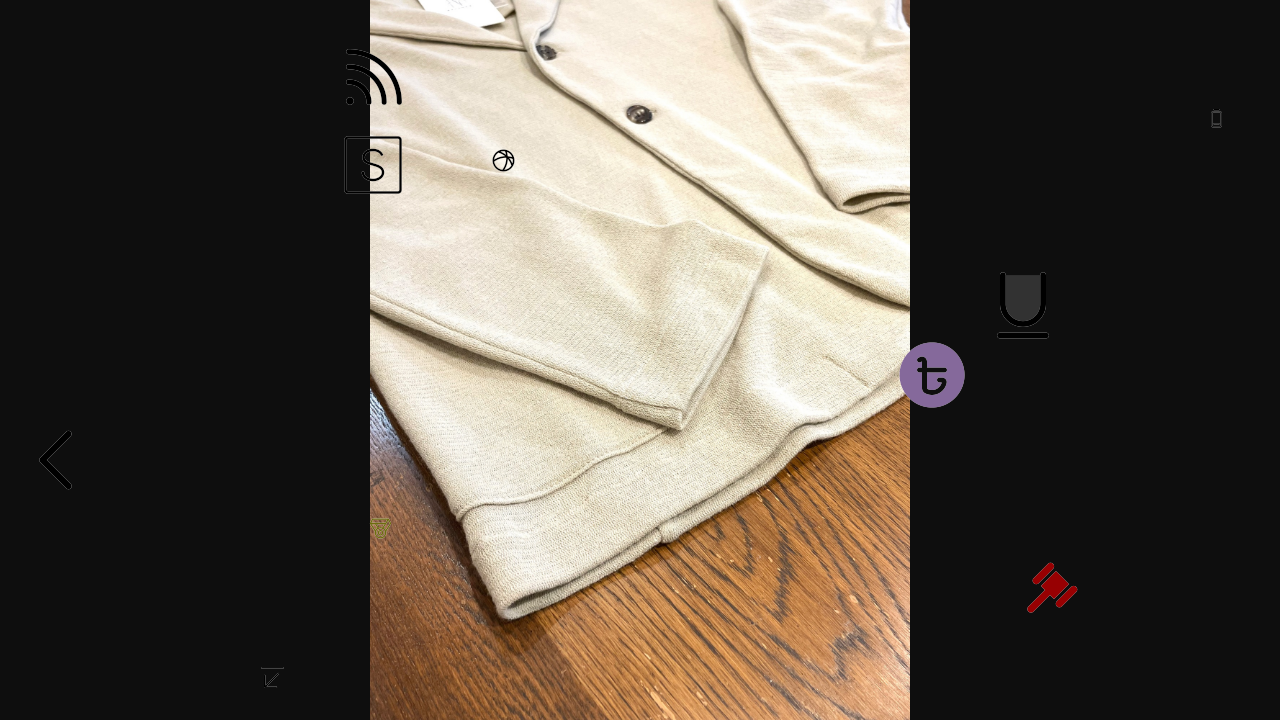 This screenshot has width=1280, height=720. What do you see at coordinates (271, 677) in the screenshot?
I see `move item to bottom-left corner` at bounding box center [271, 677].